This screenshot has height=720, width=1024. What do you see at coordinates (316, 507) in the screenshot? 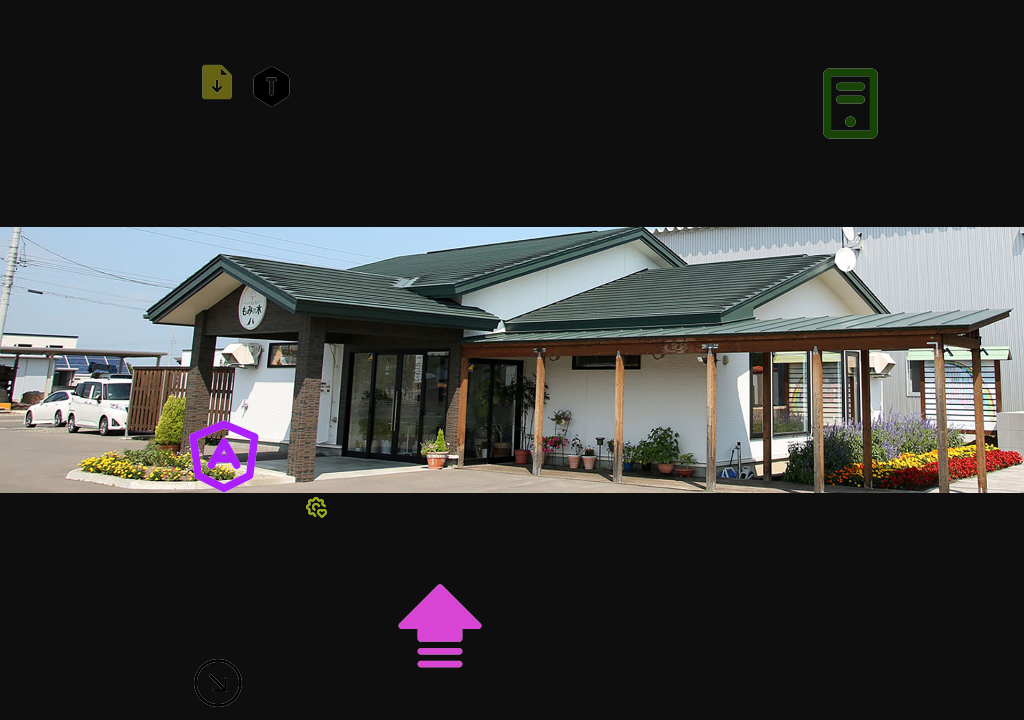
I see `customize your favorites or liked items settings` at bounding box center [316, 507].